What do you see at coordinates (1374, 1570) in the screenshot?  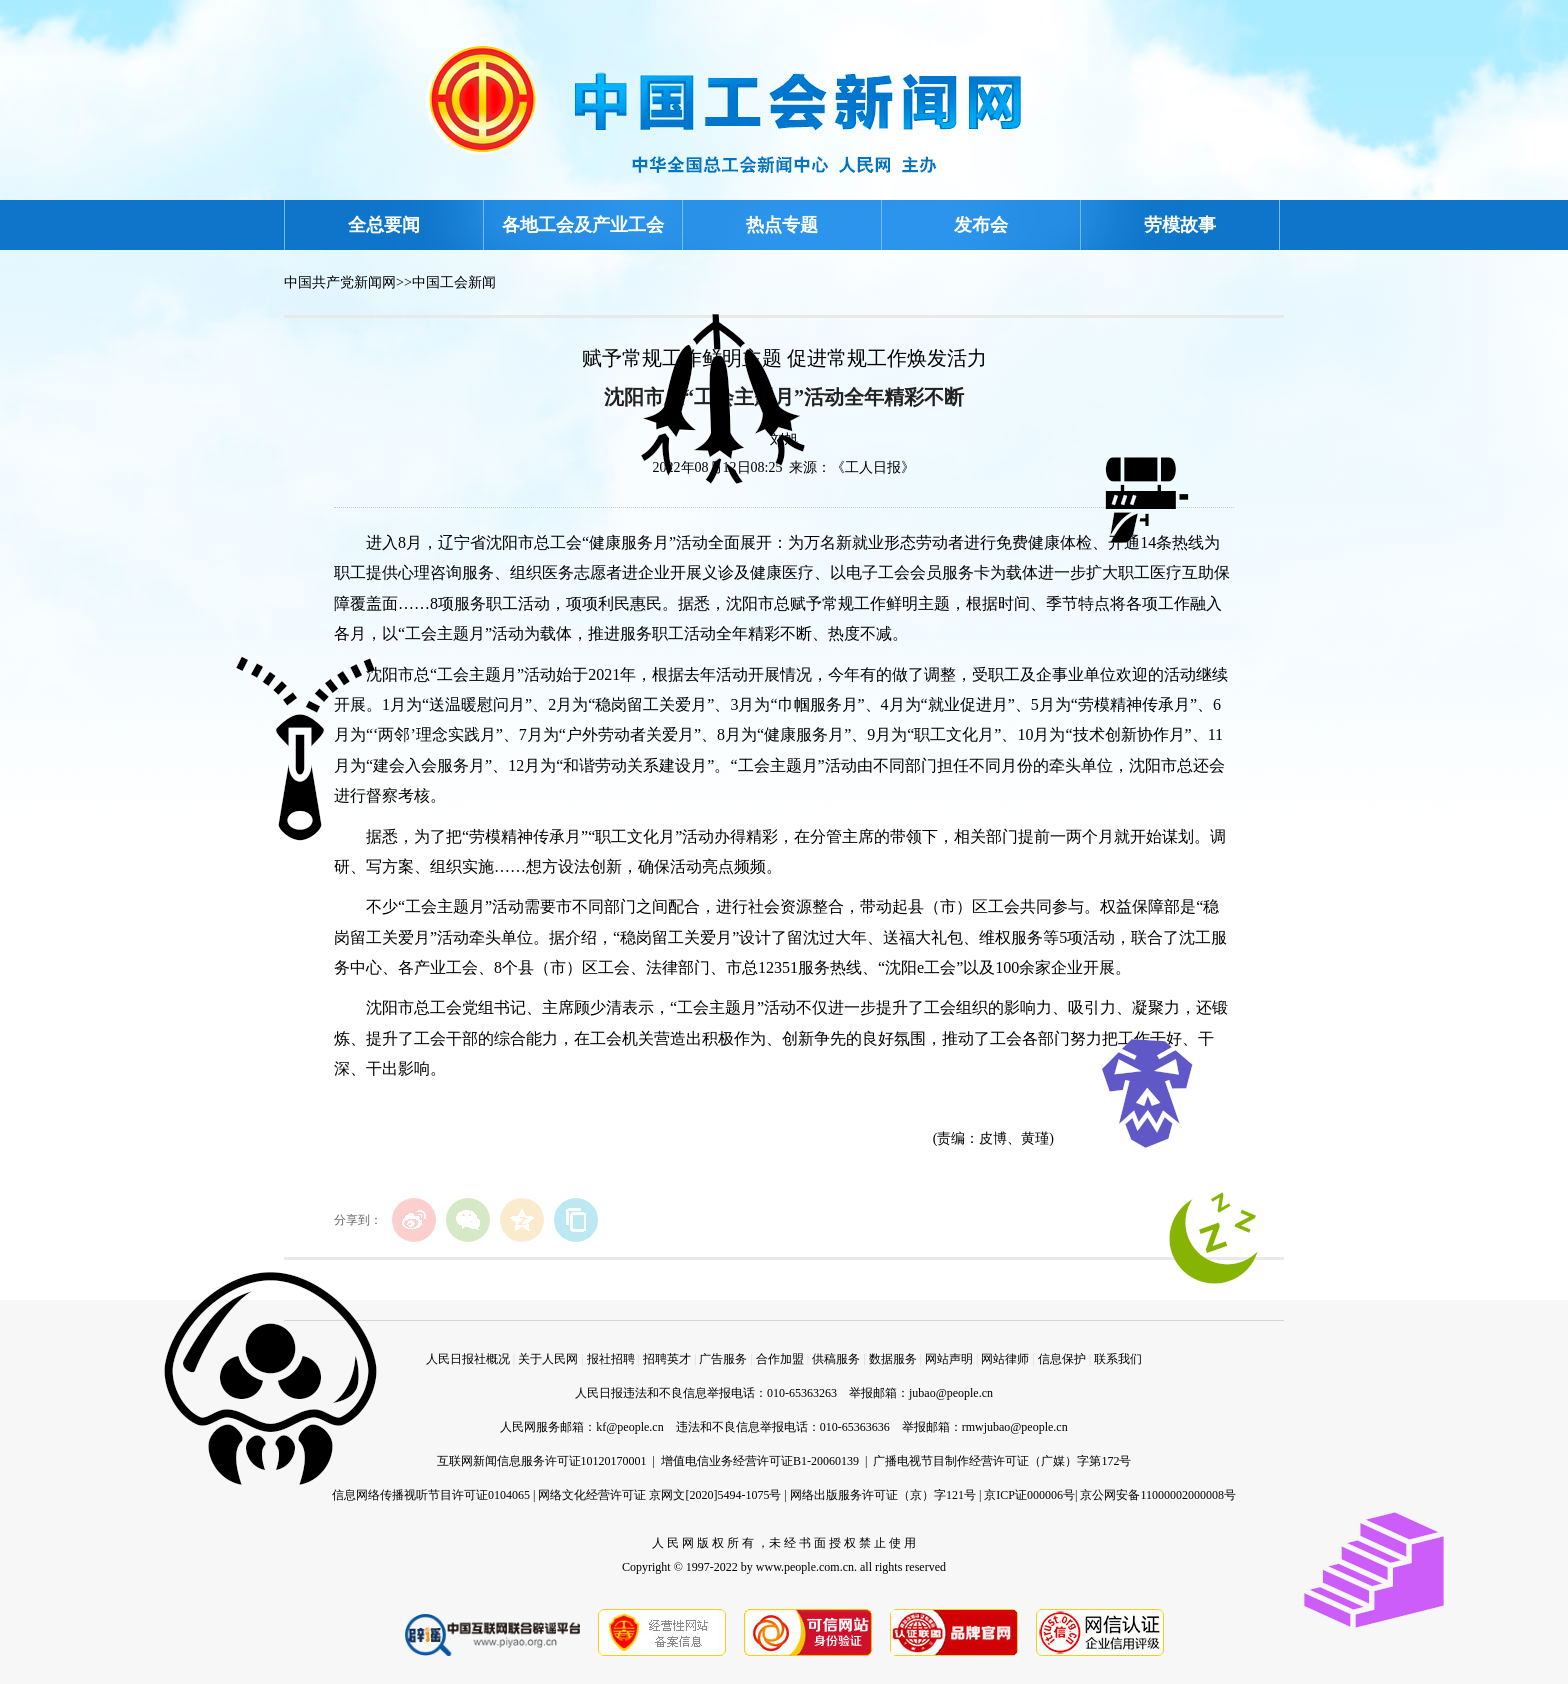 I see `navigate between levels or floors` at bounding box center [1374, 1570].